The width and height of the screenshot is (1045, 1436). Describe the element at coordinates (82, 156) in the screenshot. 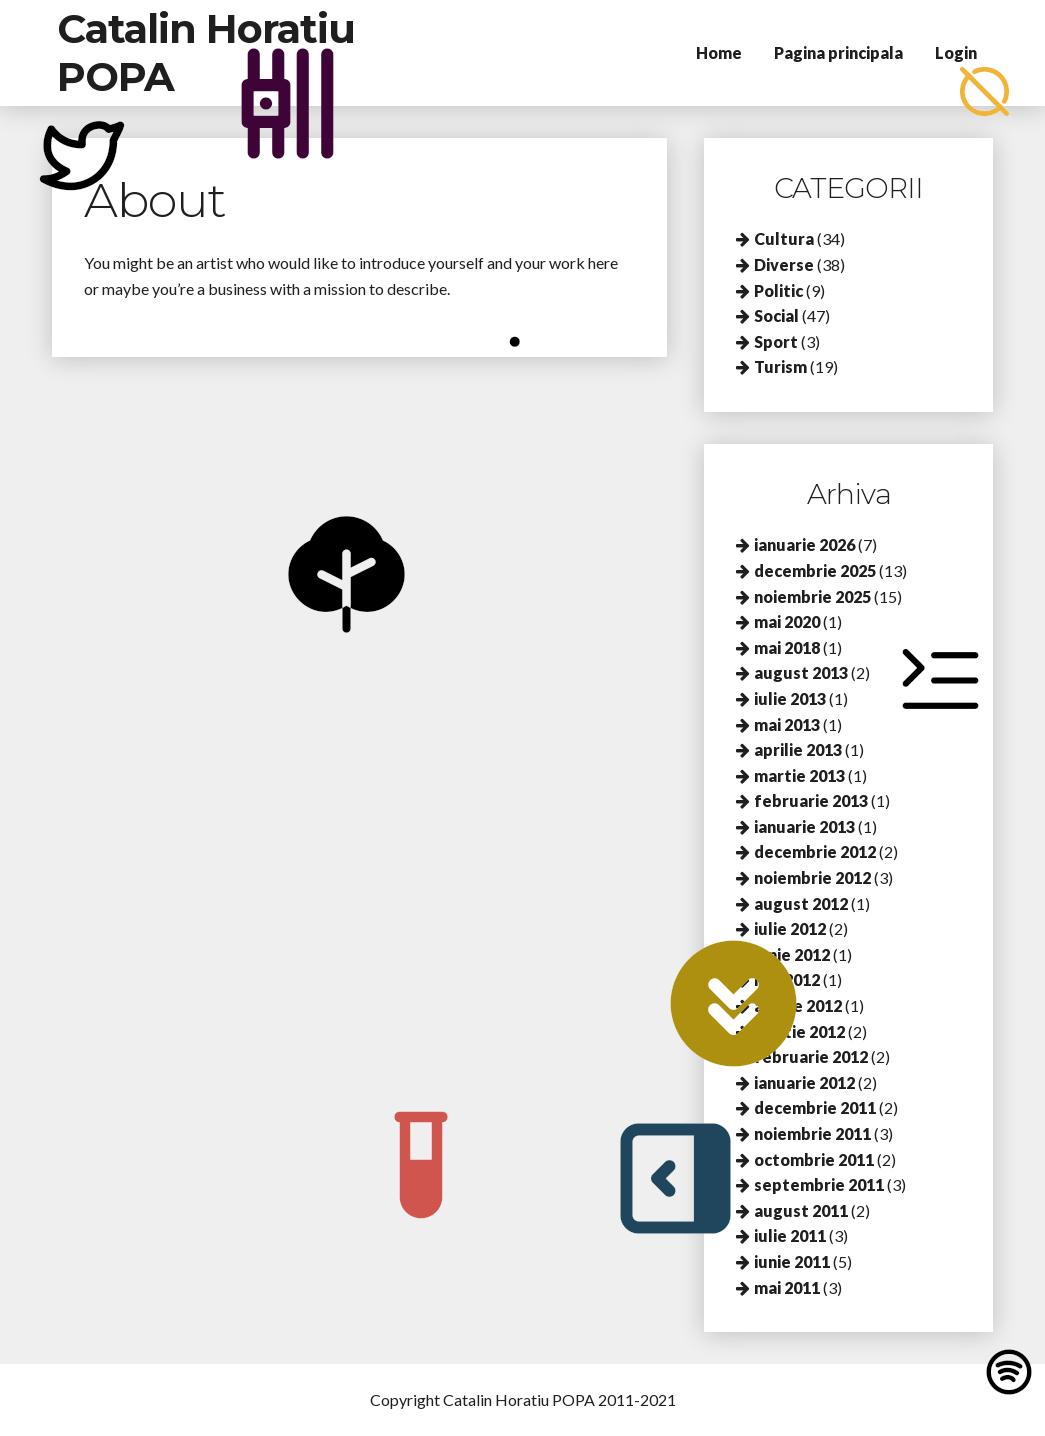

I see `share to twitter` at that location.